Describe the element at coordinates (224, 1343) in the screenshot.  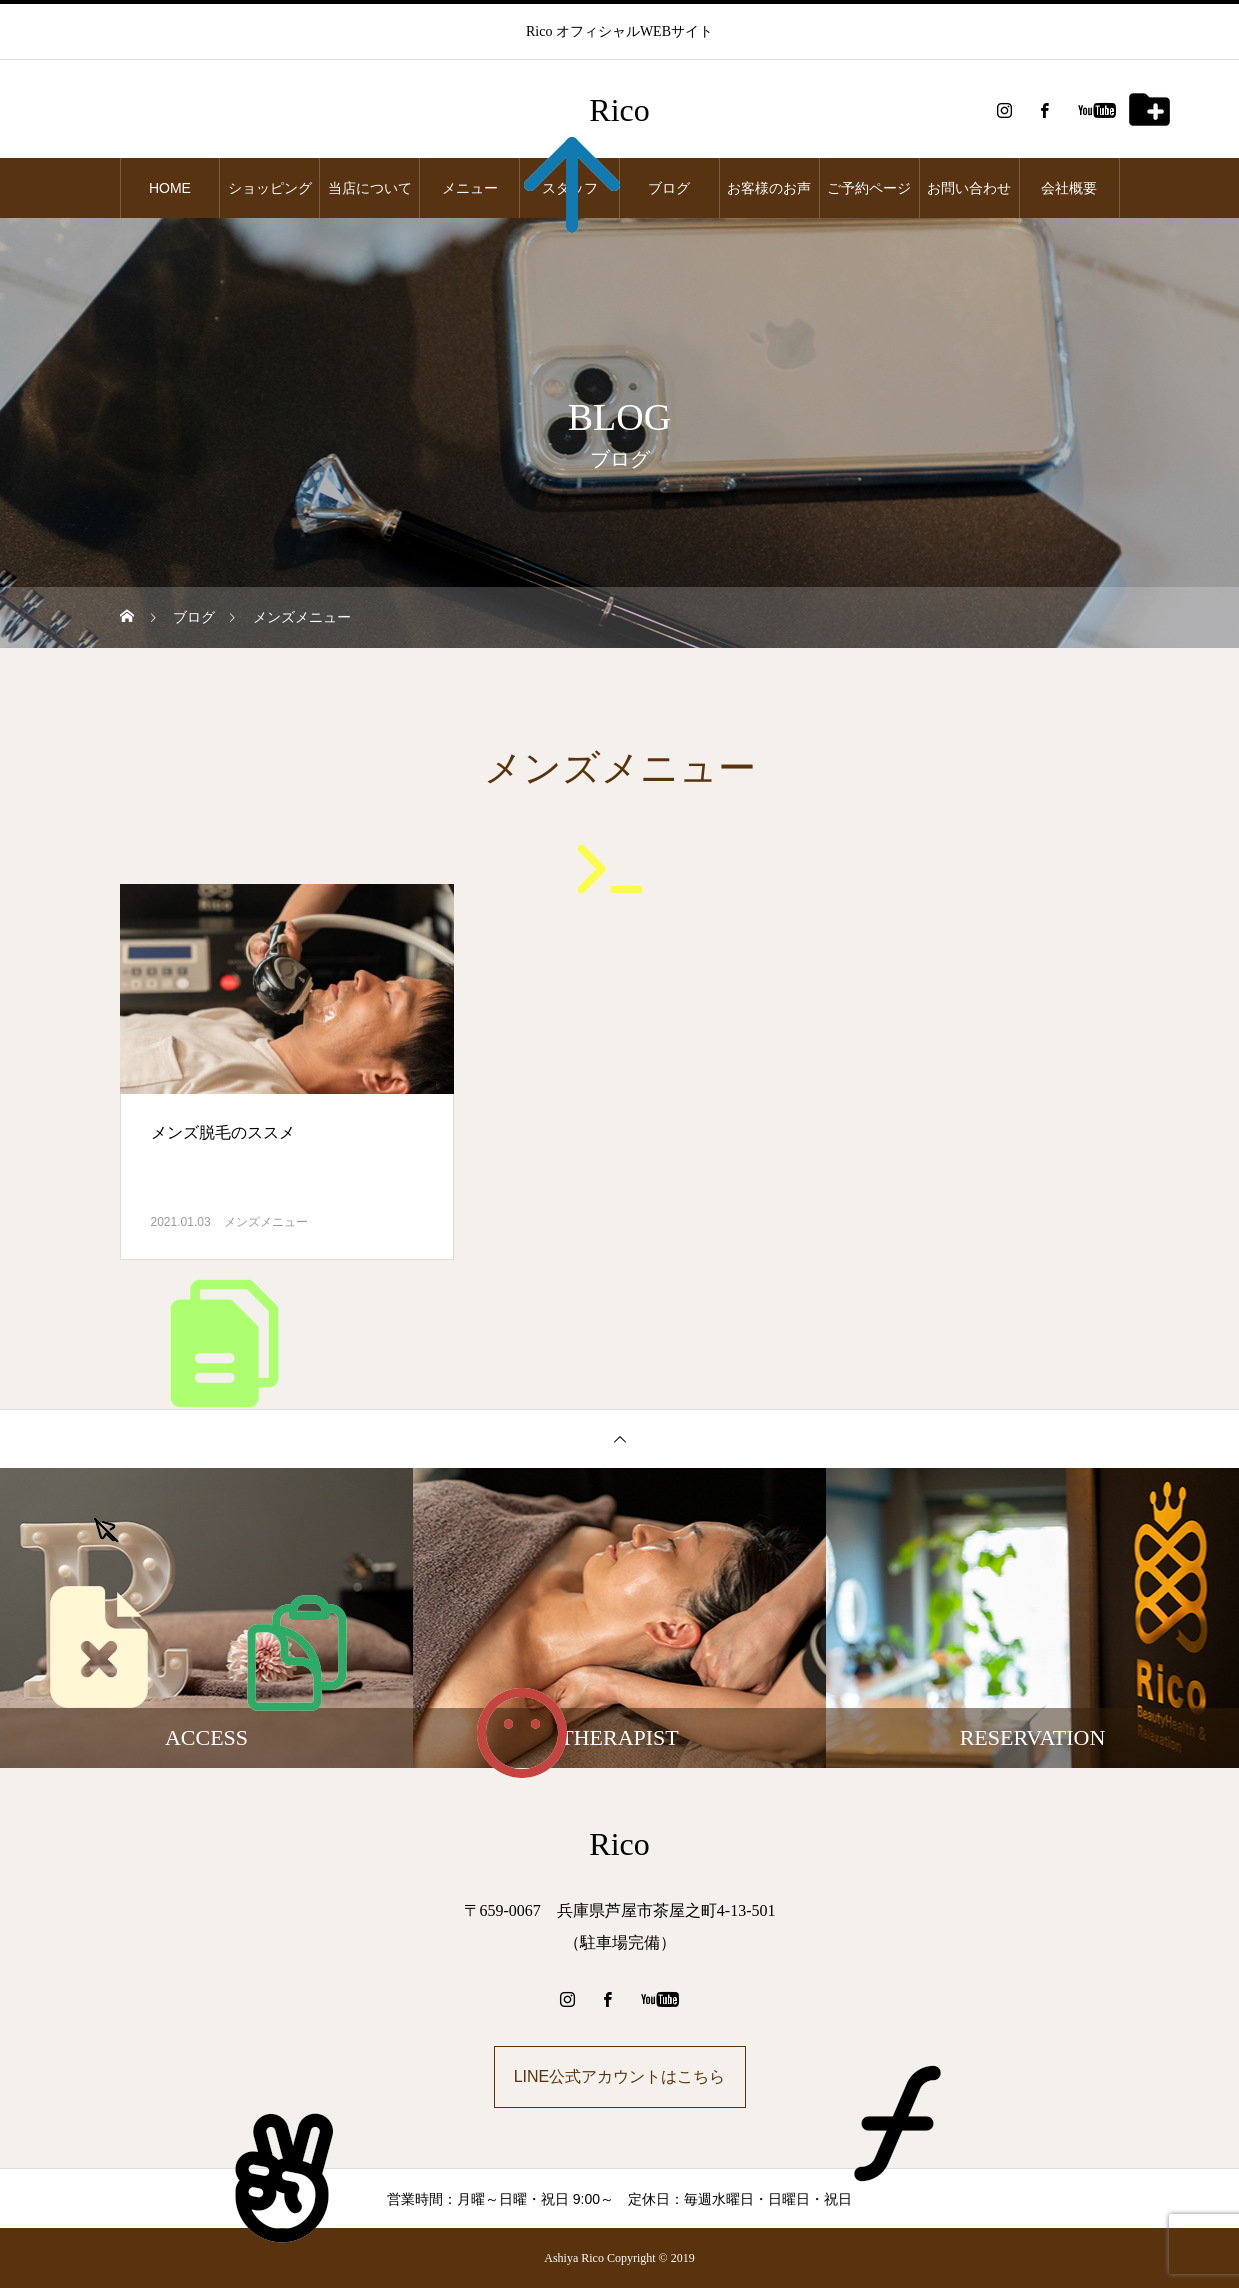
I see `access your files or documents` at that location.